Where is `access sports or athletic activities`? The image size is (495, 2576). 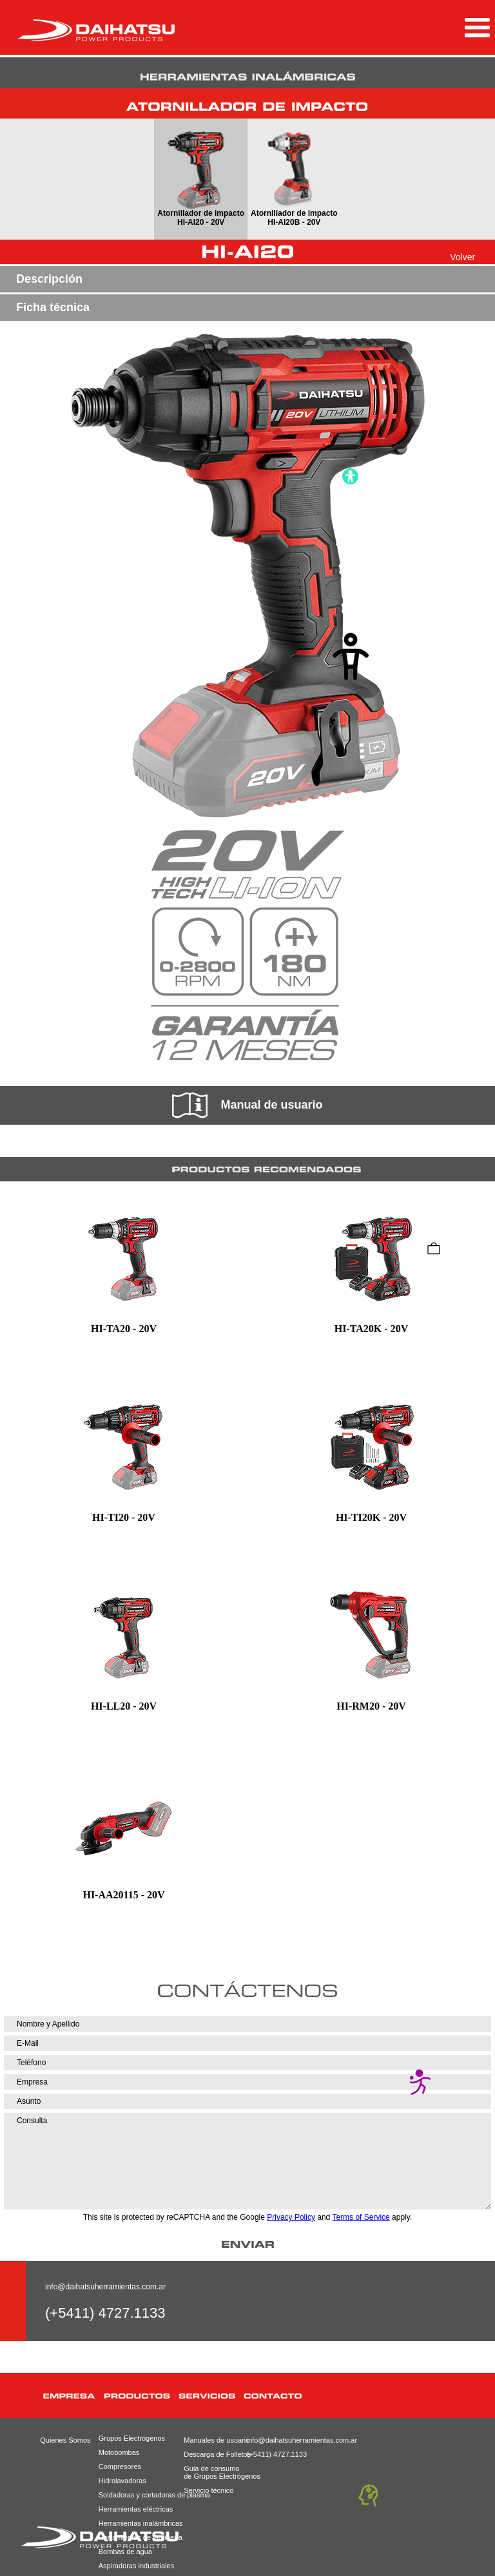
access sports or athletic activities is located at coordinates (419, 2081).